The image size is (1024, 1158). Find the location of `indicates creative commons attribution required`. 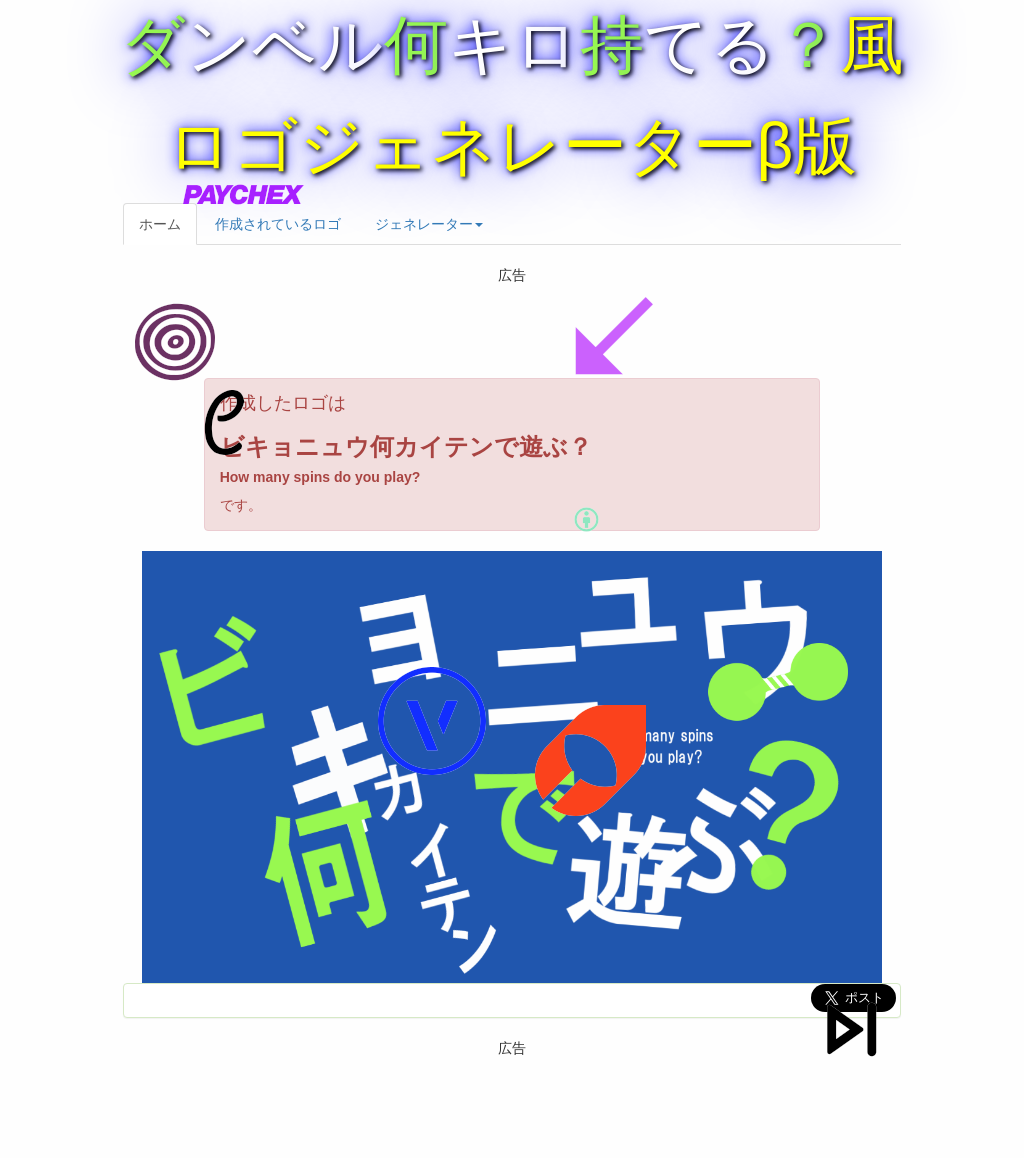

indicates creative commons attribution required is located at coordinates (586, 519).